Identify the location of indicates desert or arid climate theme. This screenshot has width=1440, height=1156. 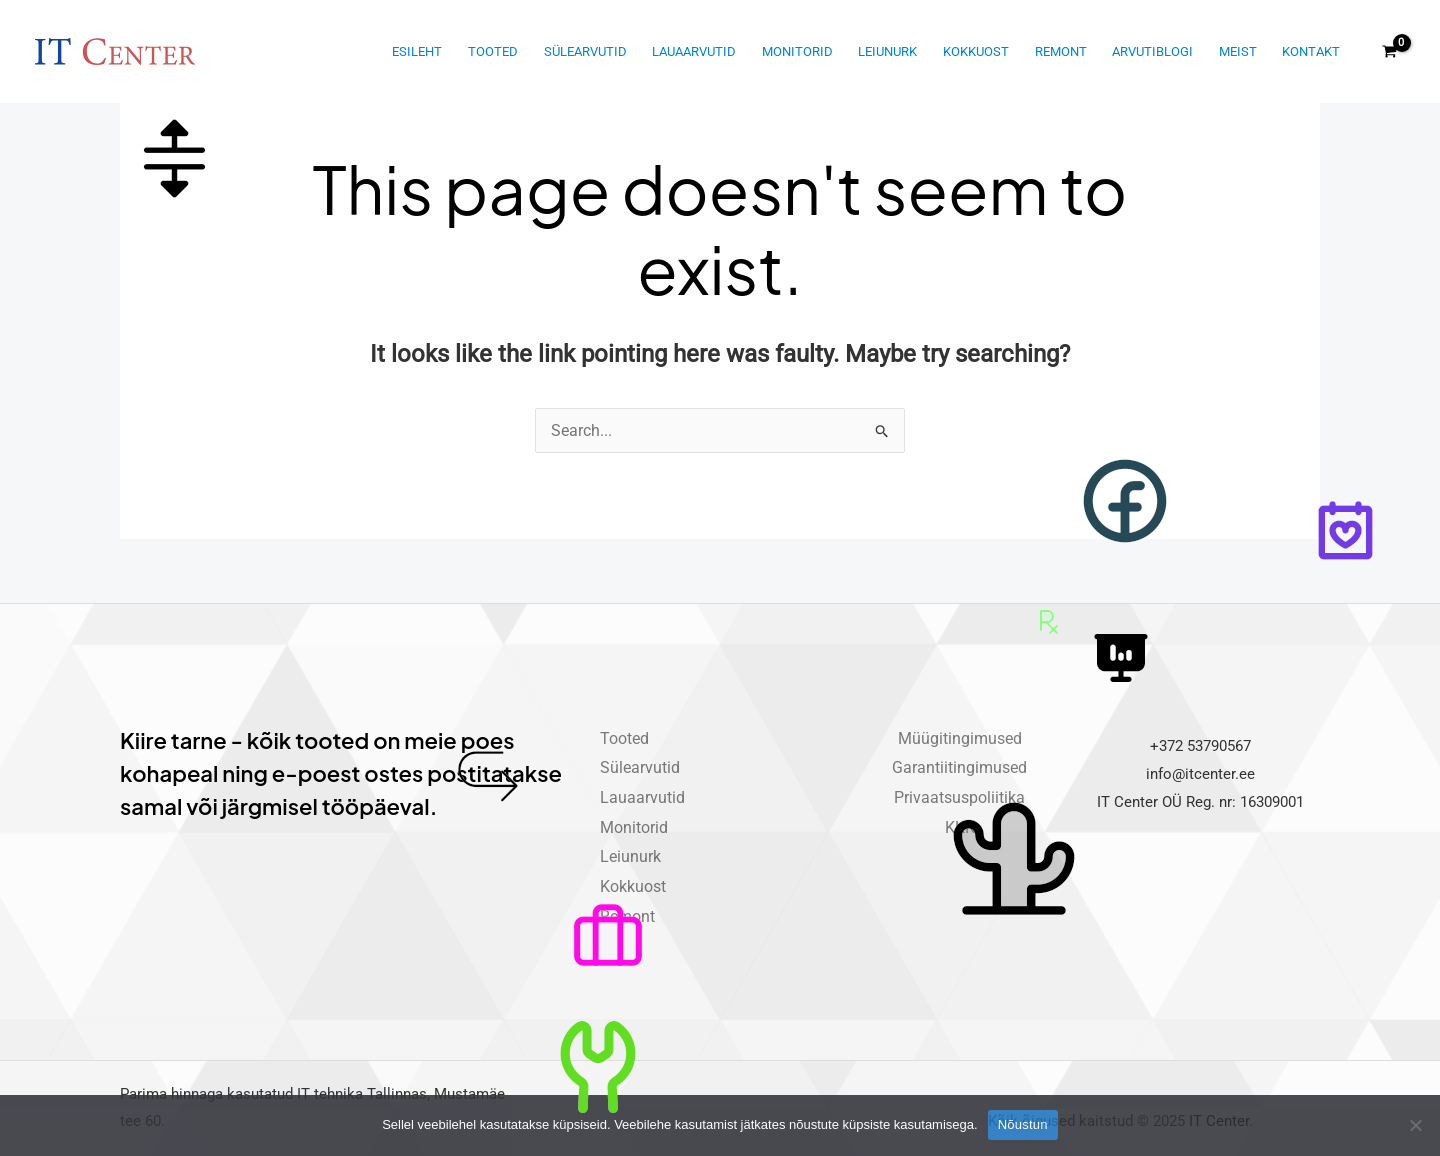
(1014, 863).